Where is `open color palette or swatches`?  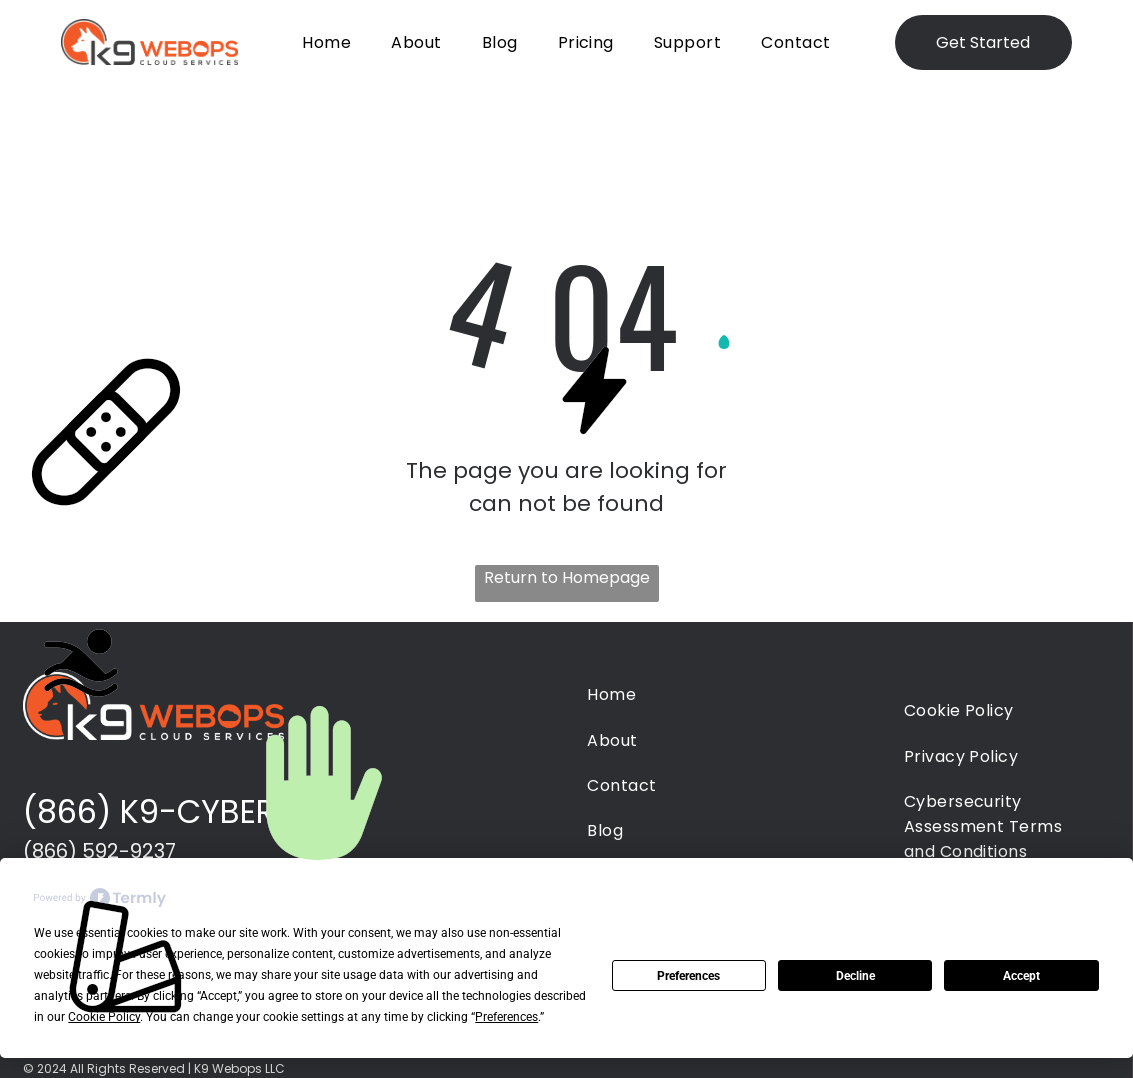 open color palette or swatches is located at coordinates (121, 961).